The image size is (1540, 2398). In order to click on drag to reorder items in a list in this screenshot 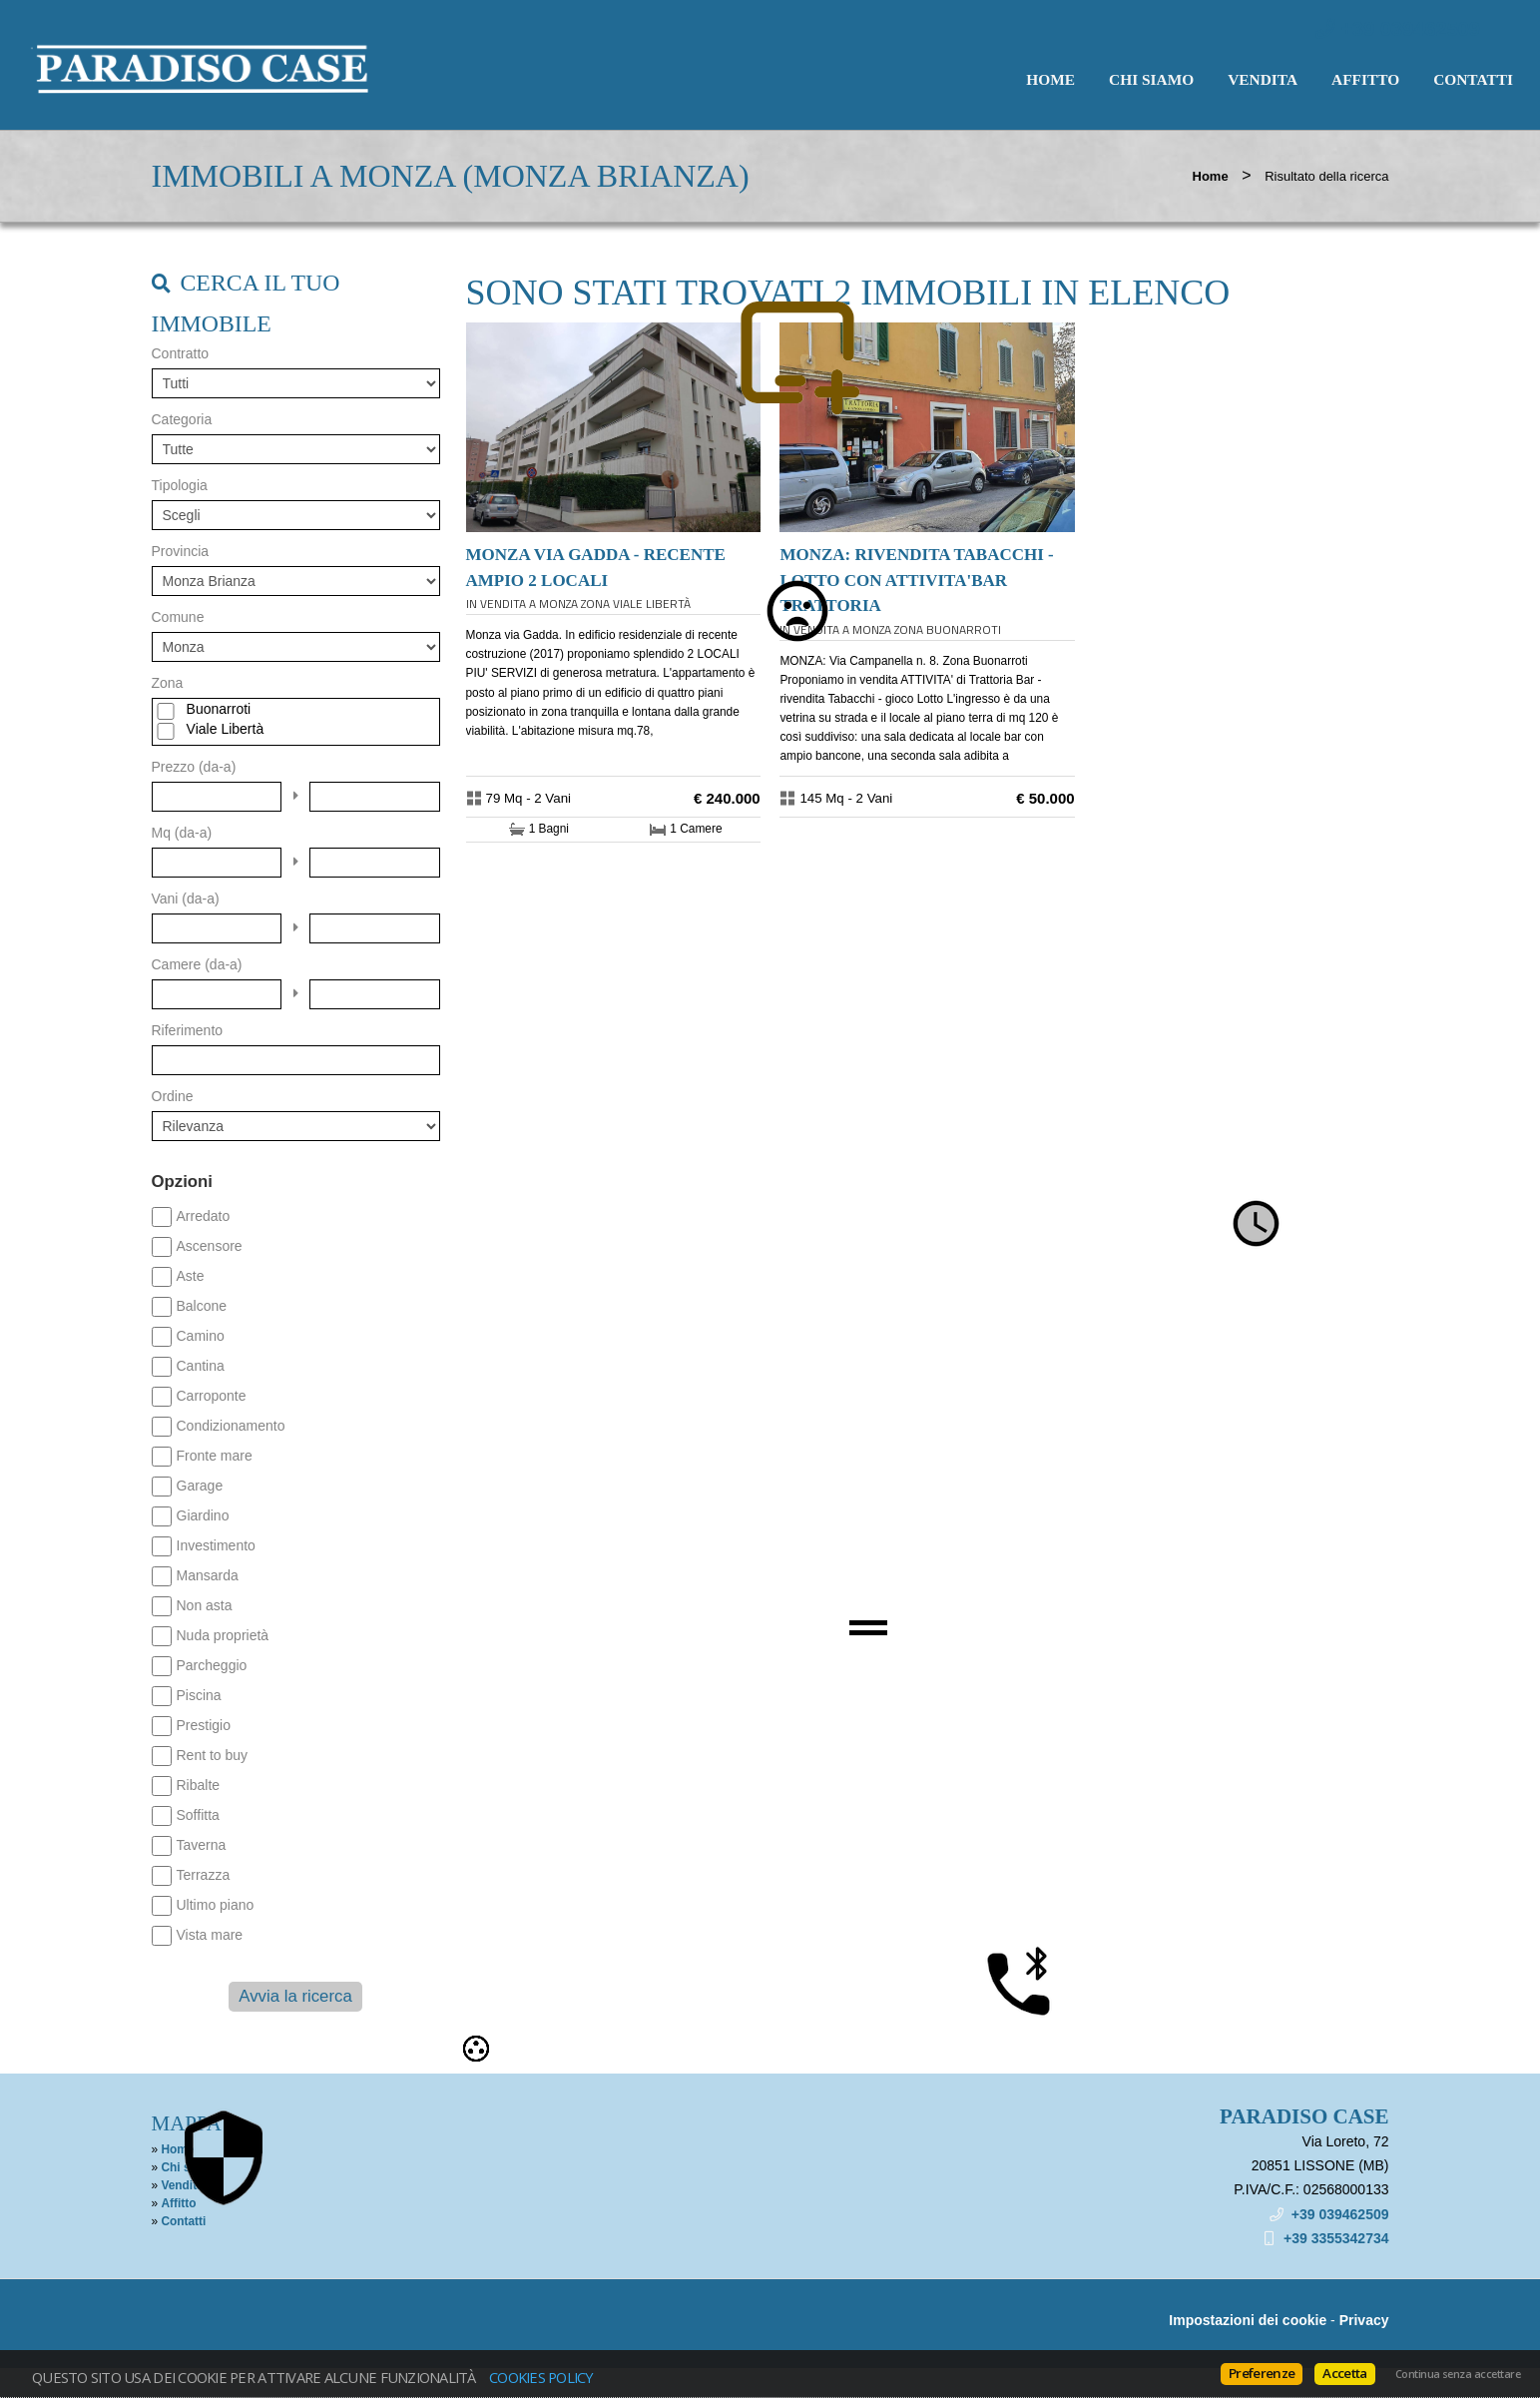, I will do `click(868, 1627)`.